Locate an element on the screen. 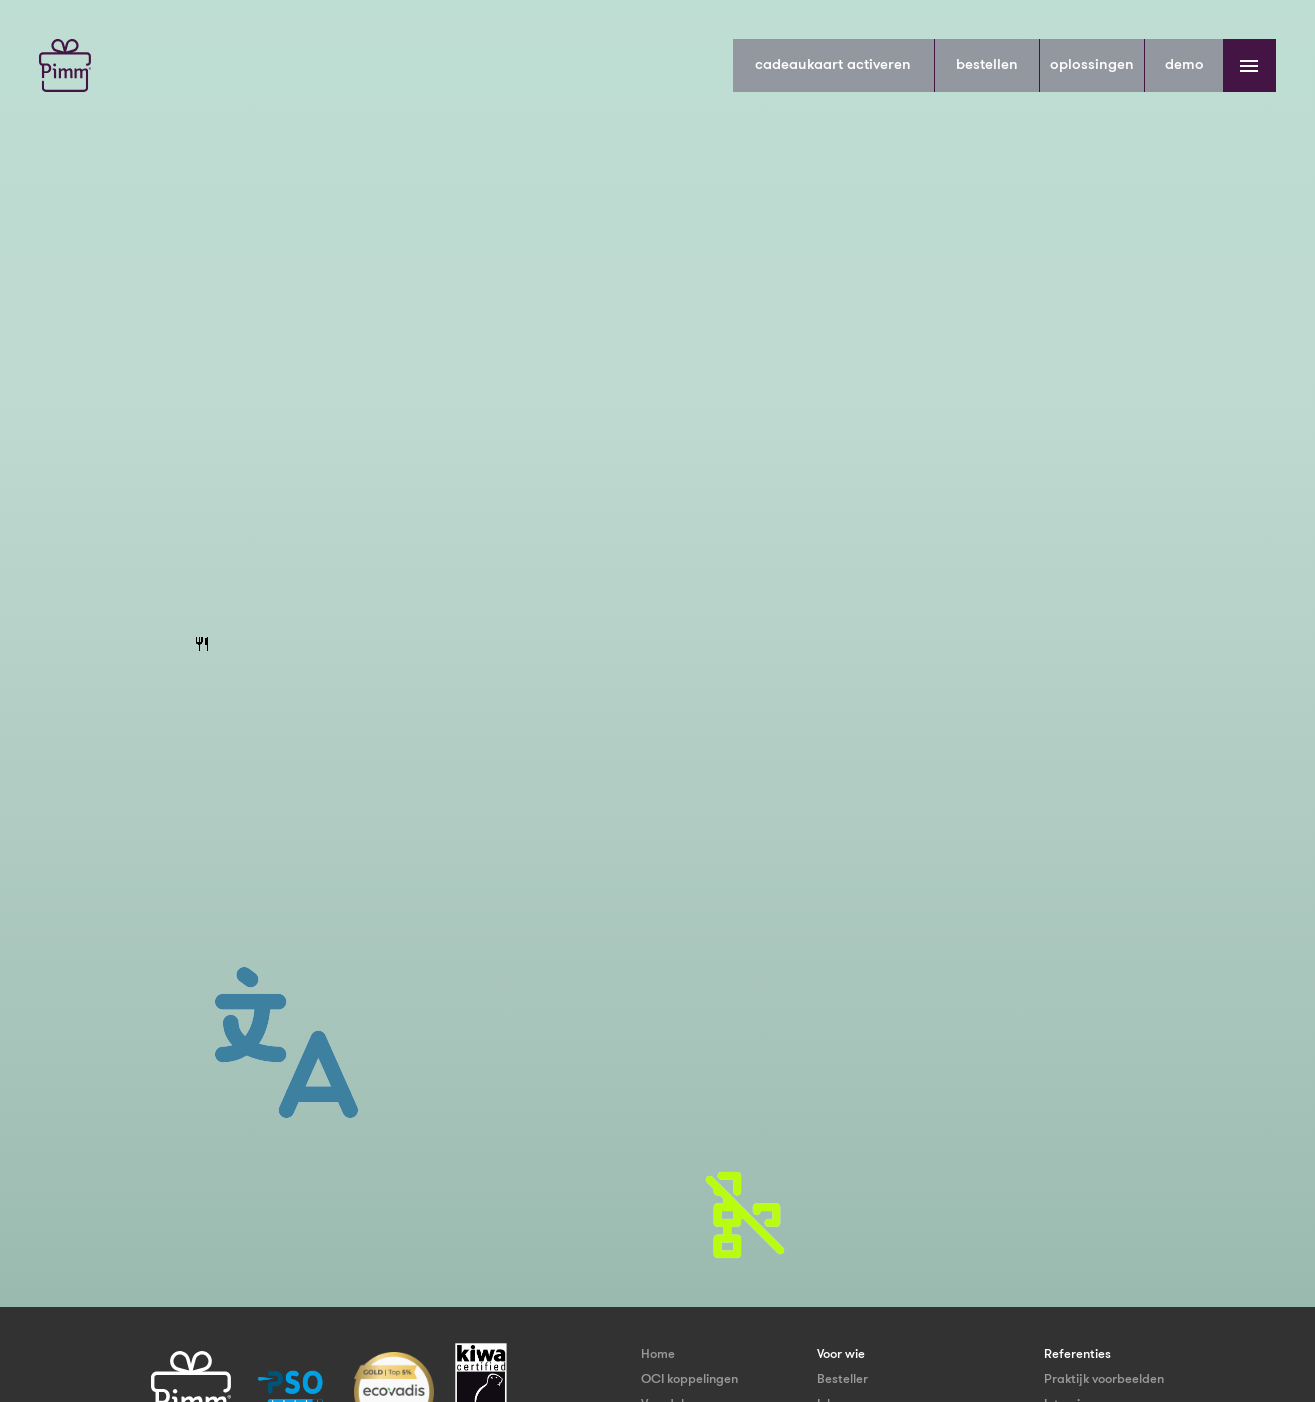  disable schema or data structure view is located at coordinates (745, 1215).